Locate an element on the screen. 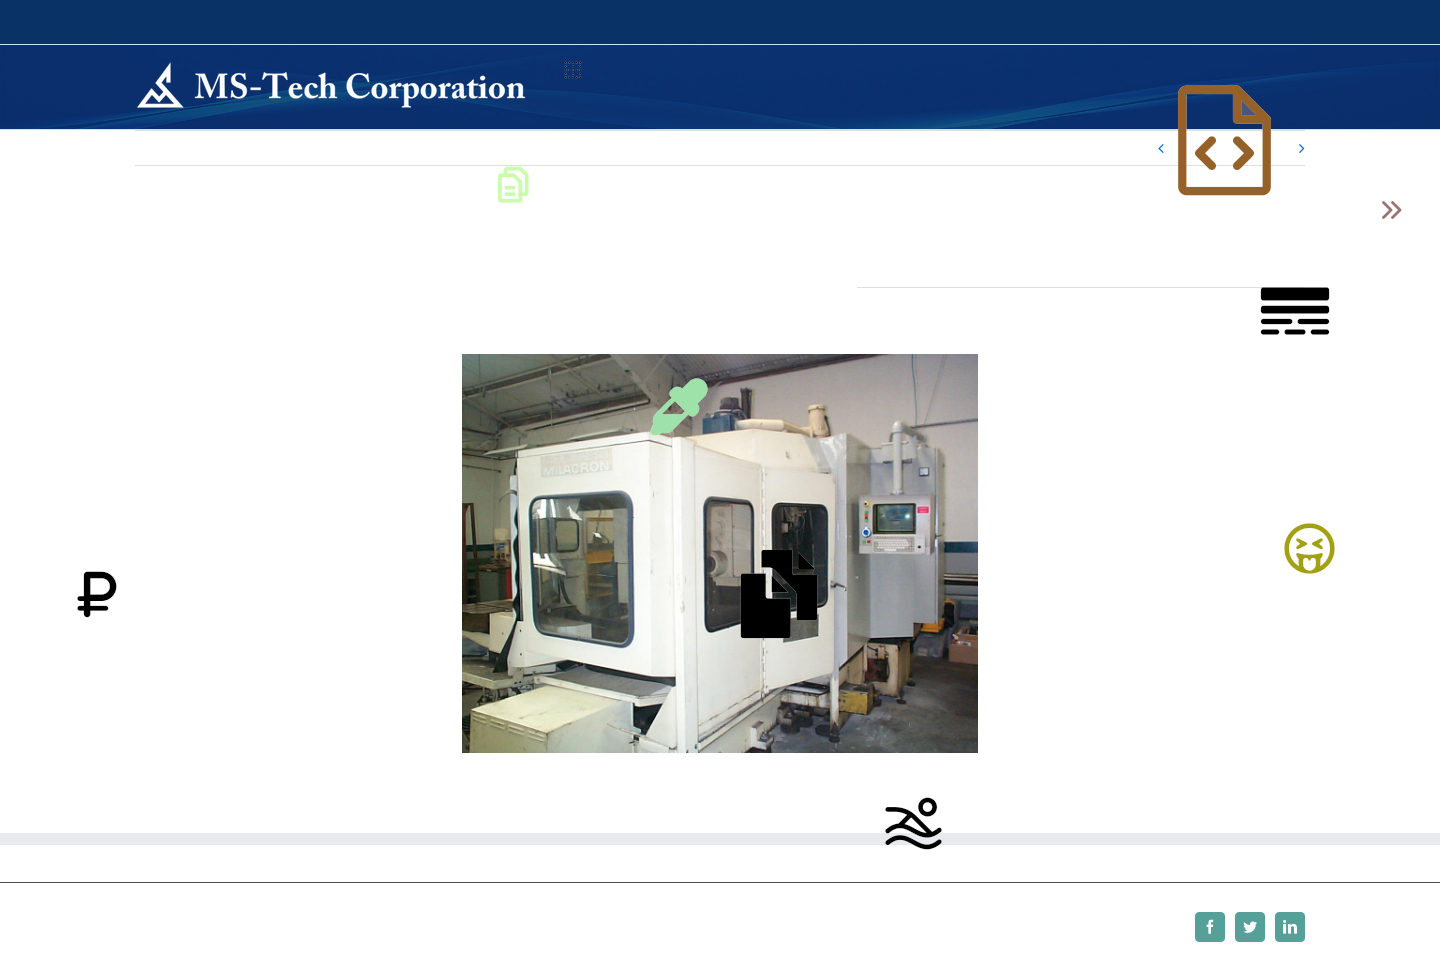  adjust gradient or color fill settings is located at coordinates (1295, 311).